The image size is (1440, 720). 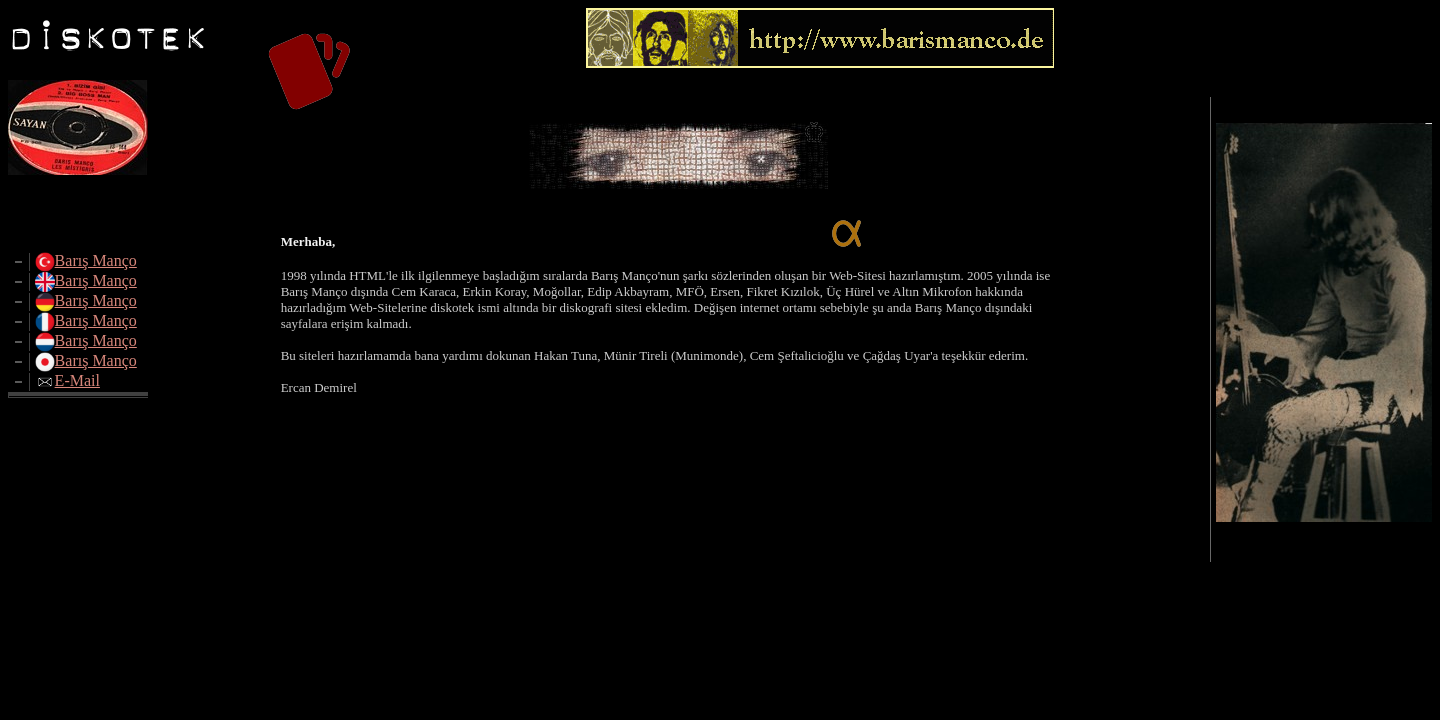 I want to click on view your card collection, so click(x=308, y=69).